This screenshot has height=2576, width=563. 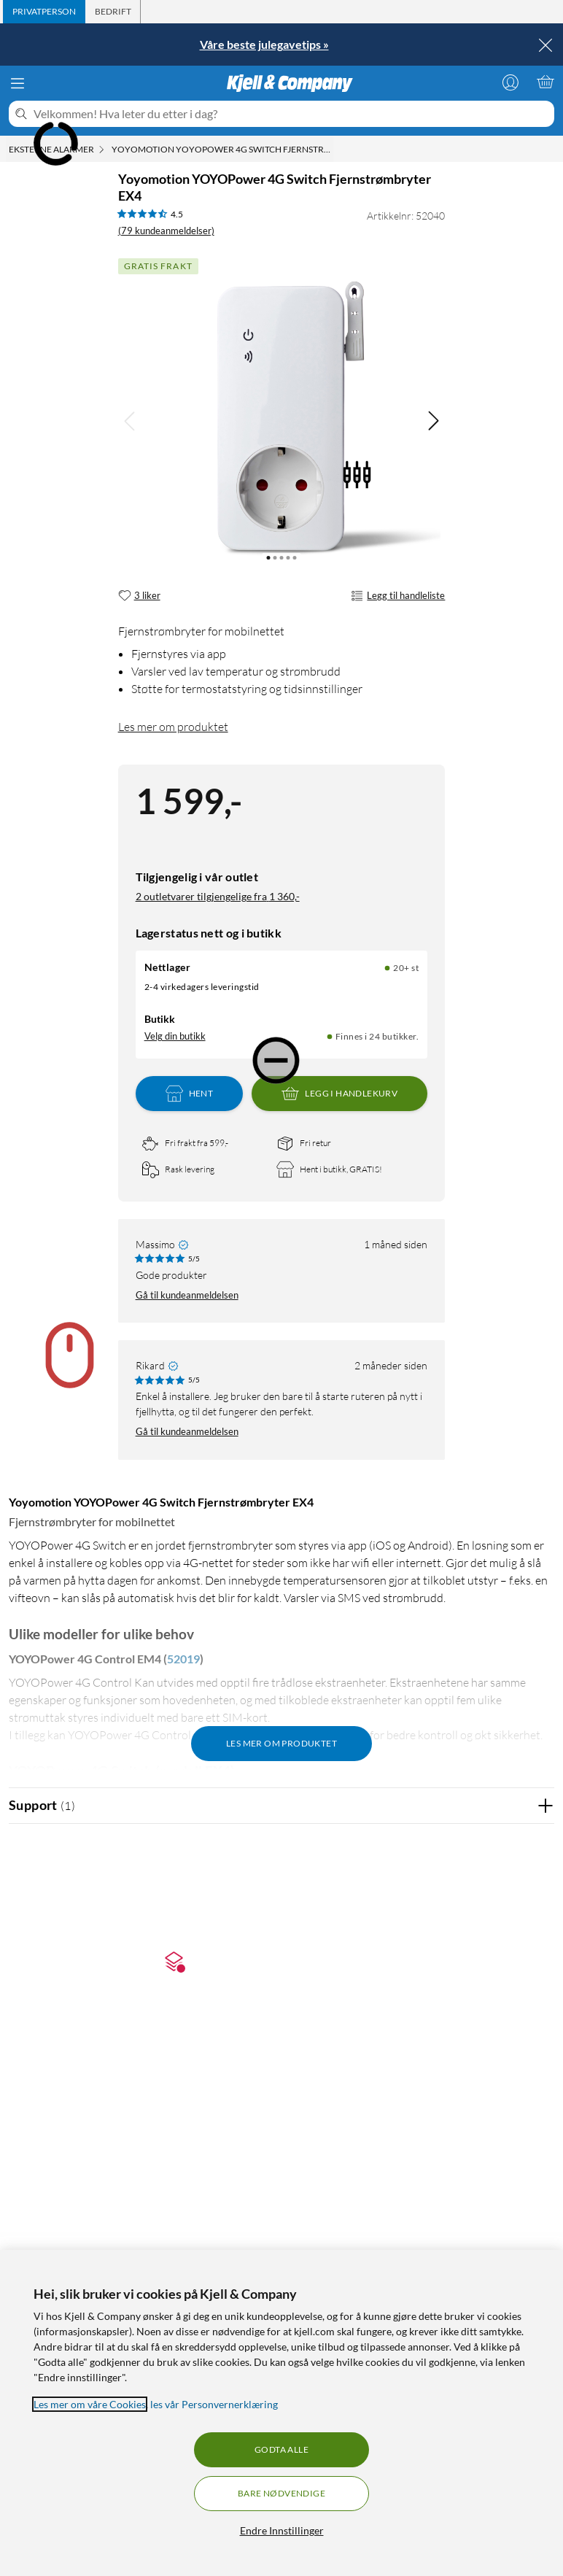 I want to click on view data usage statistics, so click(x=55, y=143).